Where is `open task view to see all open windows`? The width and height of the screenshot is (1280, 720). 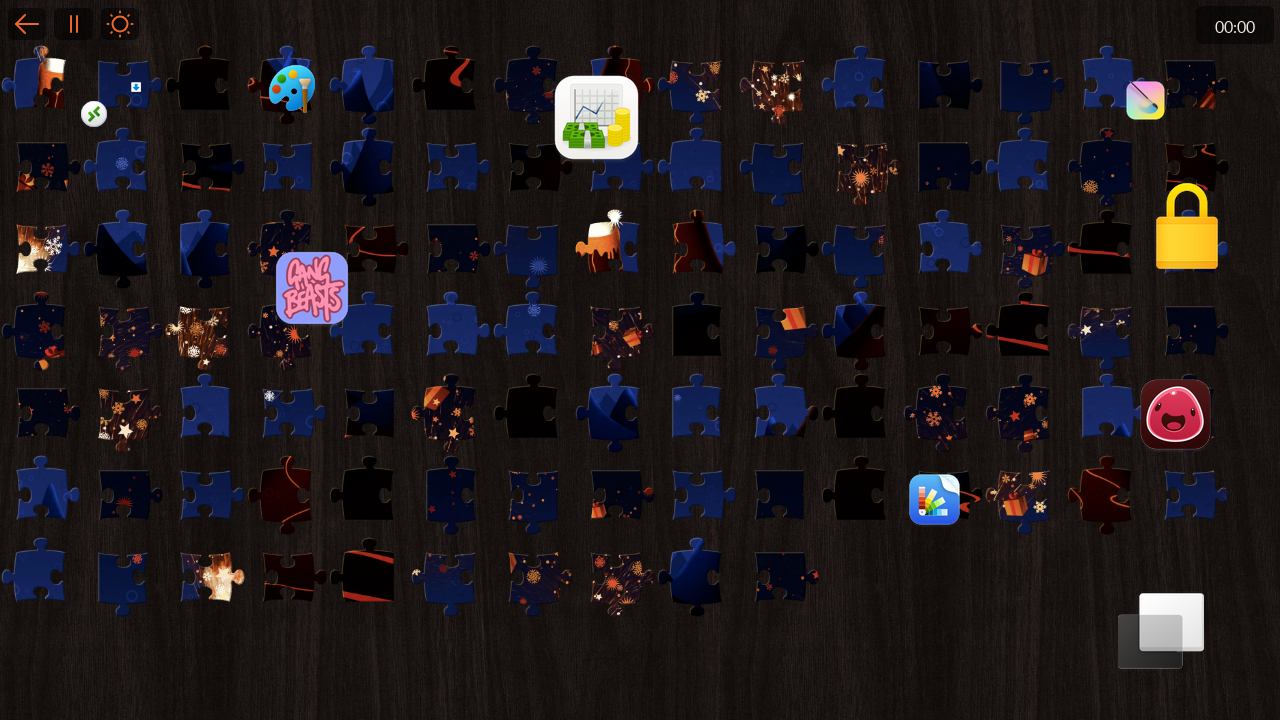 open task view to see all open windows is located at coordinates (1161, 633).